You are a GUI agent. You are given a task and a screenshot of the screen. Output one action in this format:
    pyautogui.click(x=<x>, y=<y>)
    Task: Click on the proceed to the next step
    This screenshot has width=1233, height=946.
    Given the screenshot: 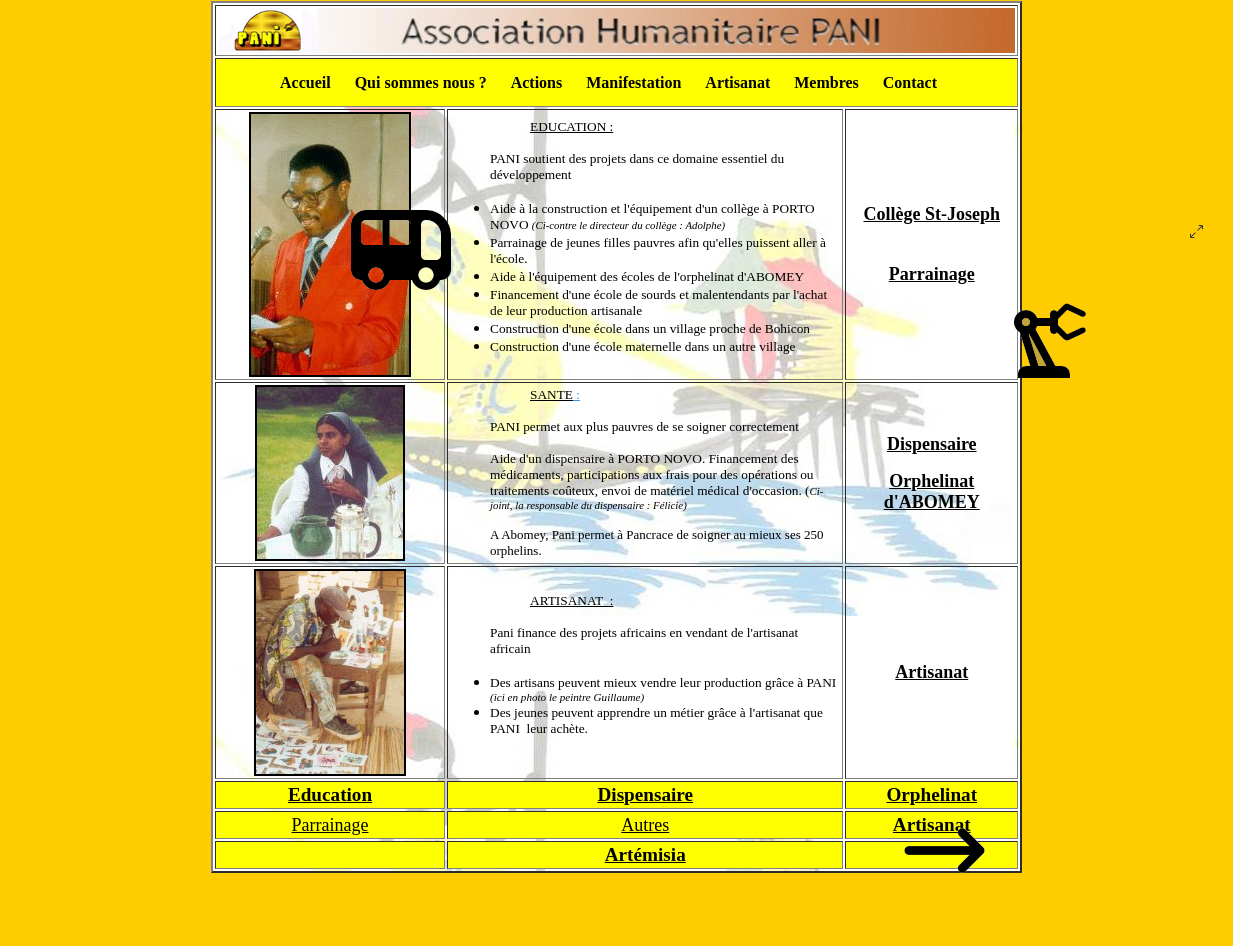 What is the action you would take?
    pyautogui.click(x=944, y=850)
    